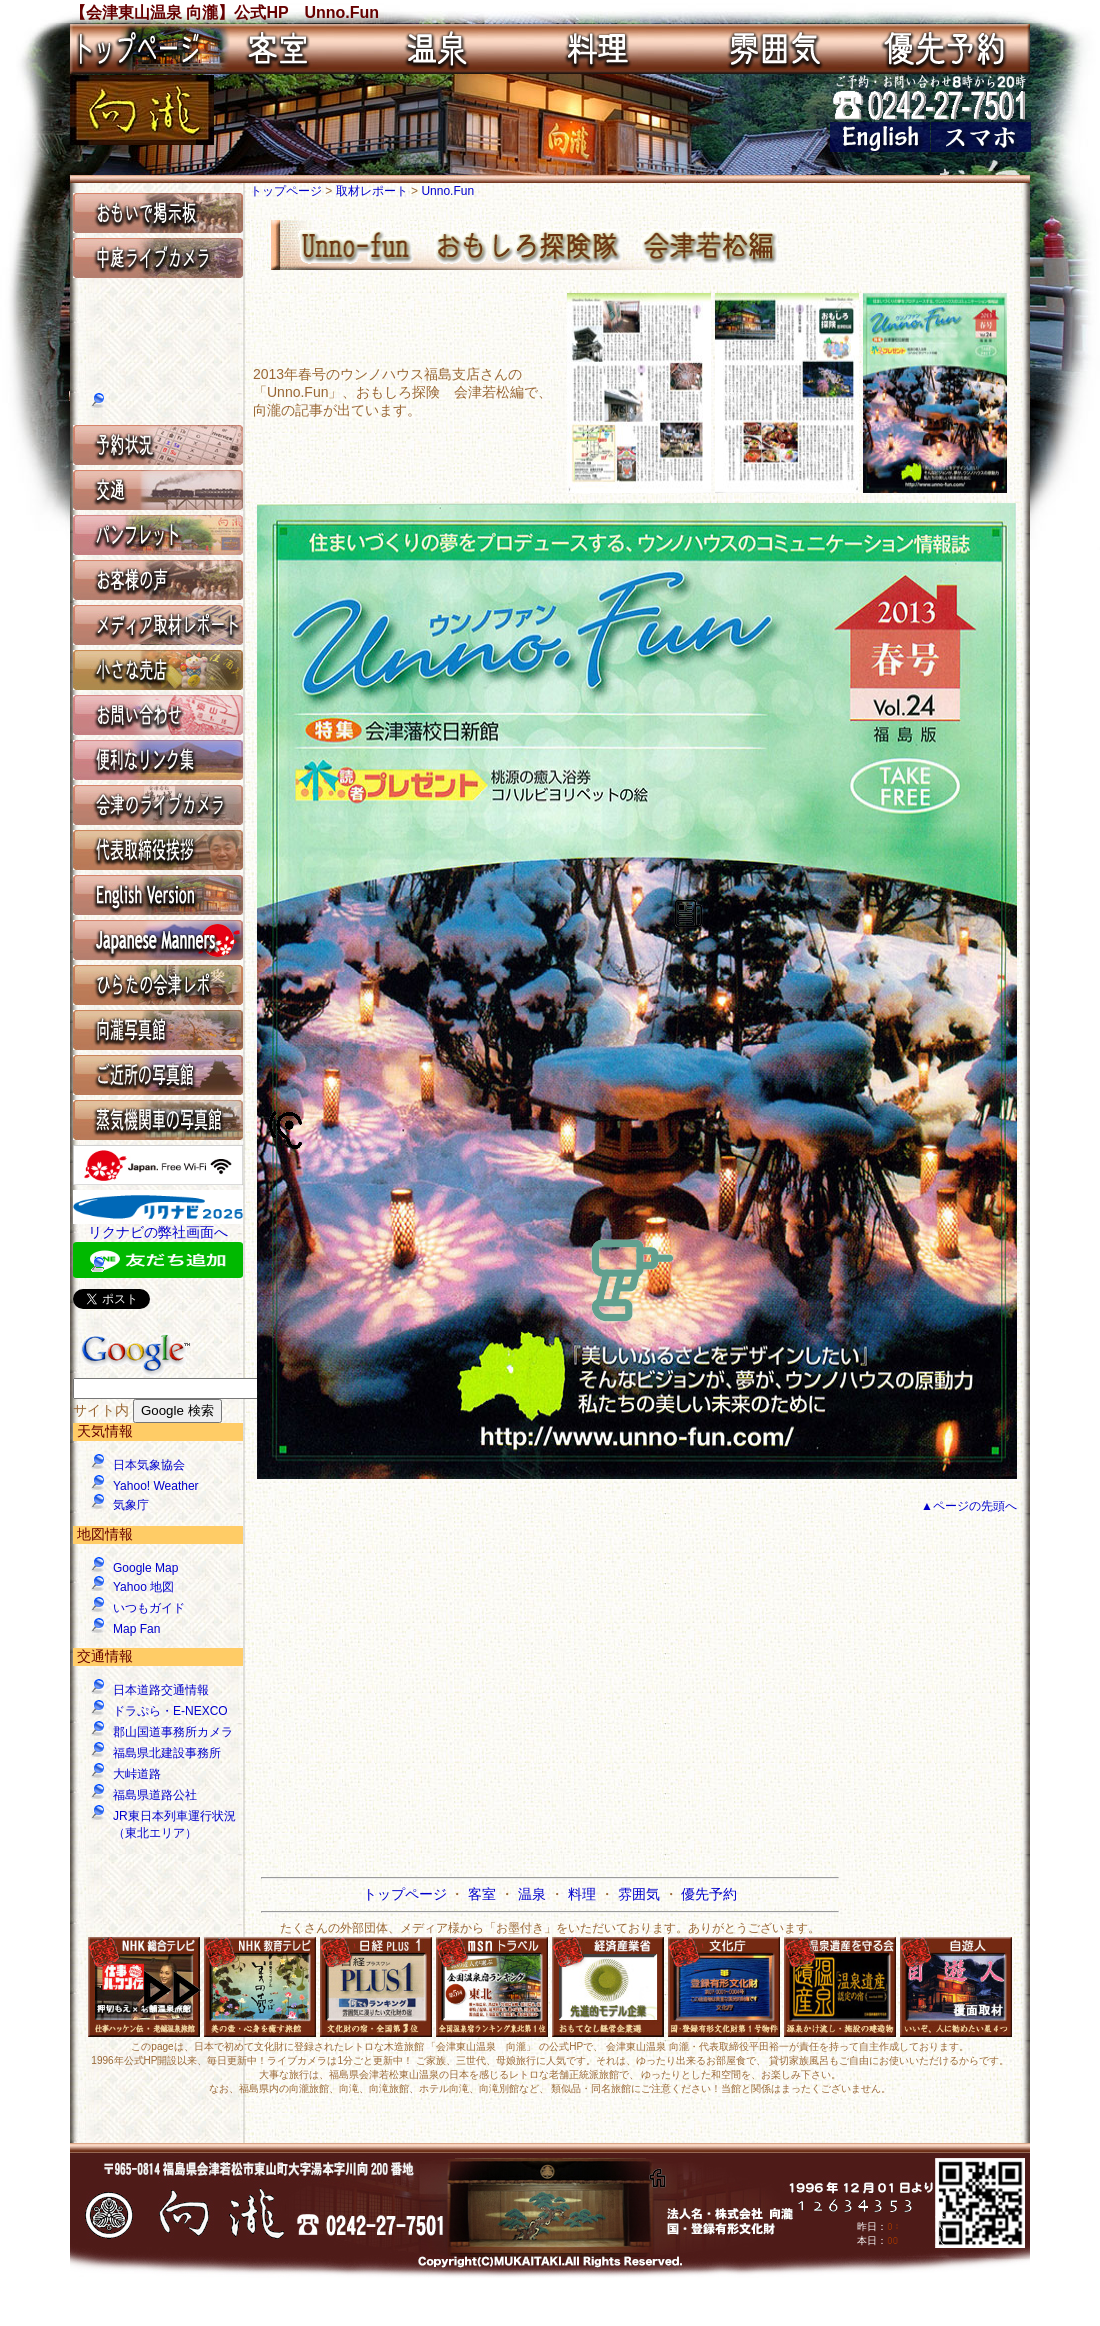 The height and width of the screenshot is (2326, 1100). I want to click on access hearing or audio accessibility settings, so click(285, 1130).